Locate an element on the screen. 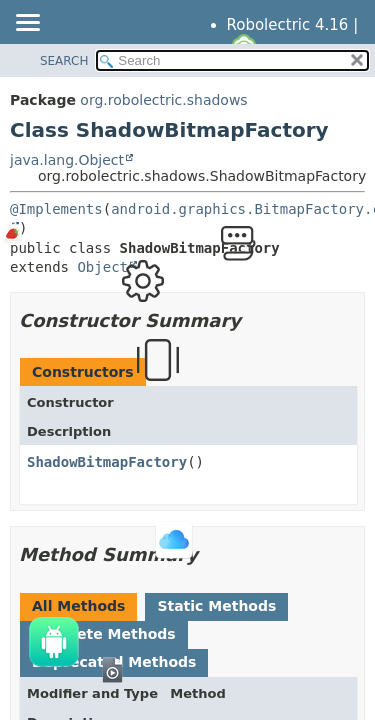 This screenshot has height=720, width=375. launch anbox android emulator is located at coordinates (54, 642).